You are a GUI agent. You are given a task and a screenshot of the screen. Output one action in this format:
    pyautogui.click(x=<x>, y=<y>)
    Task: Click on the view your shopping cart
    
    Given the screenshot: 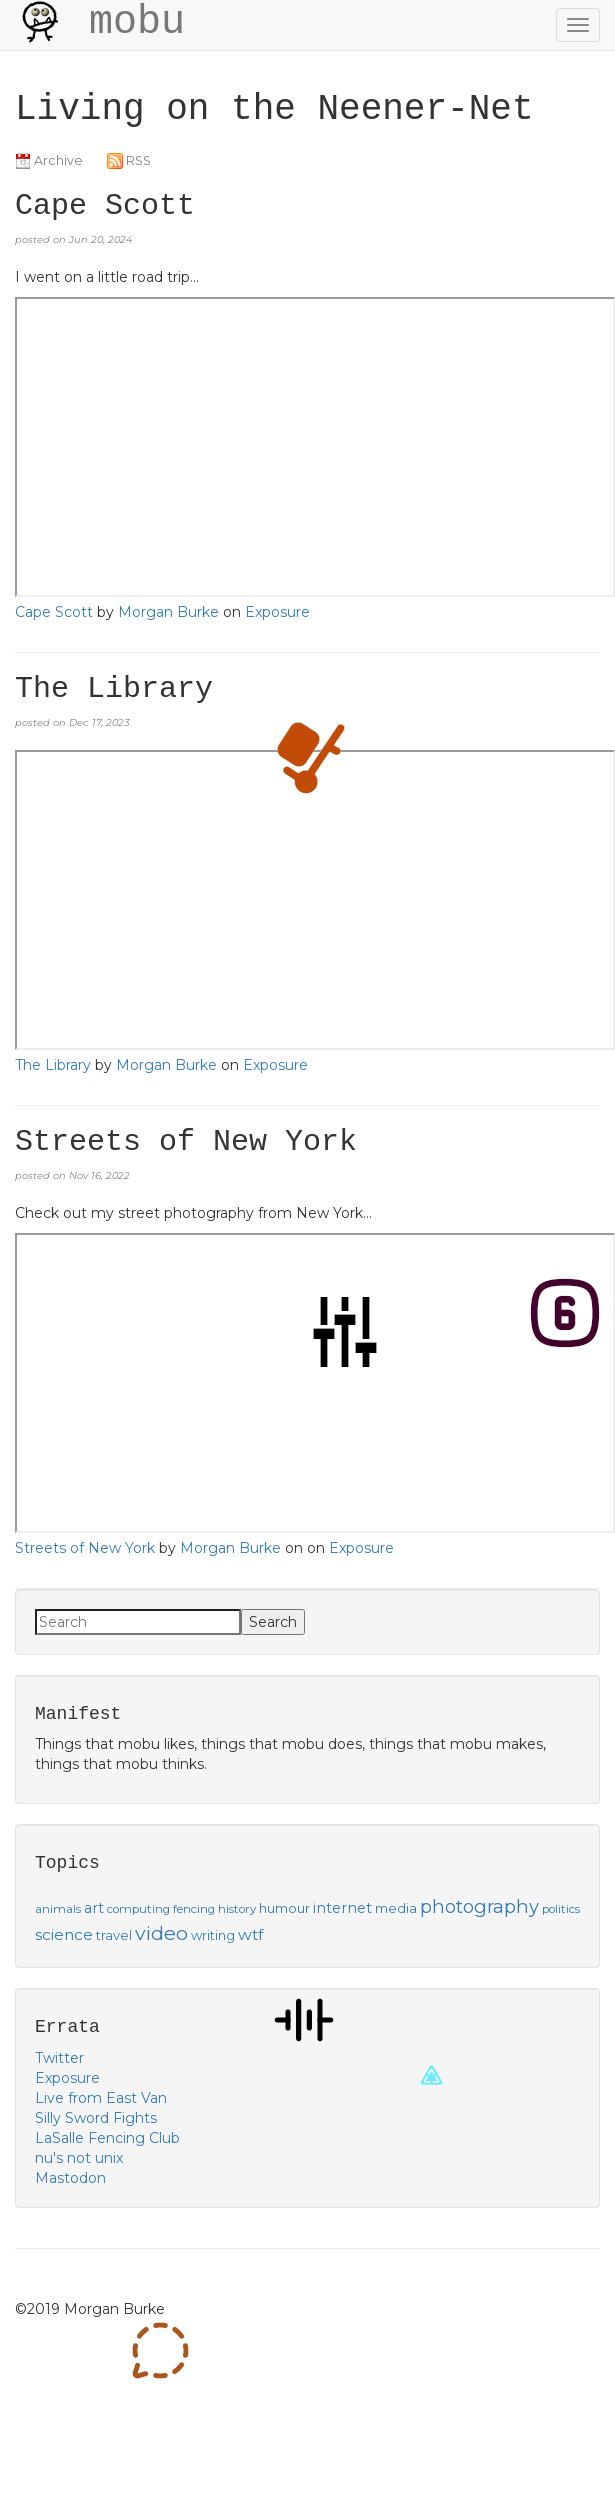 What is the action you would take?
    pyautogui.click(x=310, y=755)
    